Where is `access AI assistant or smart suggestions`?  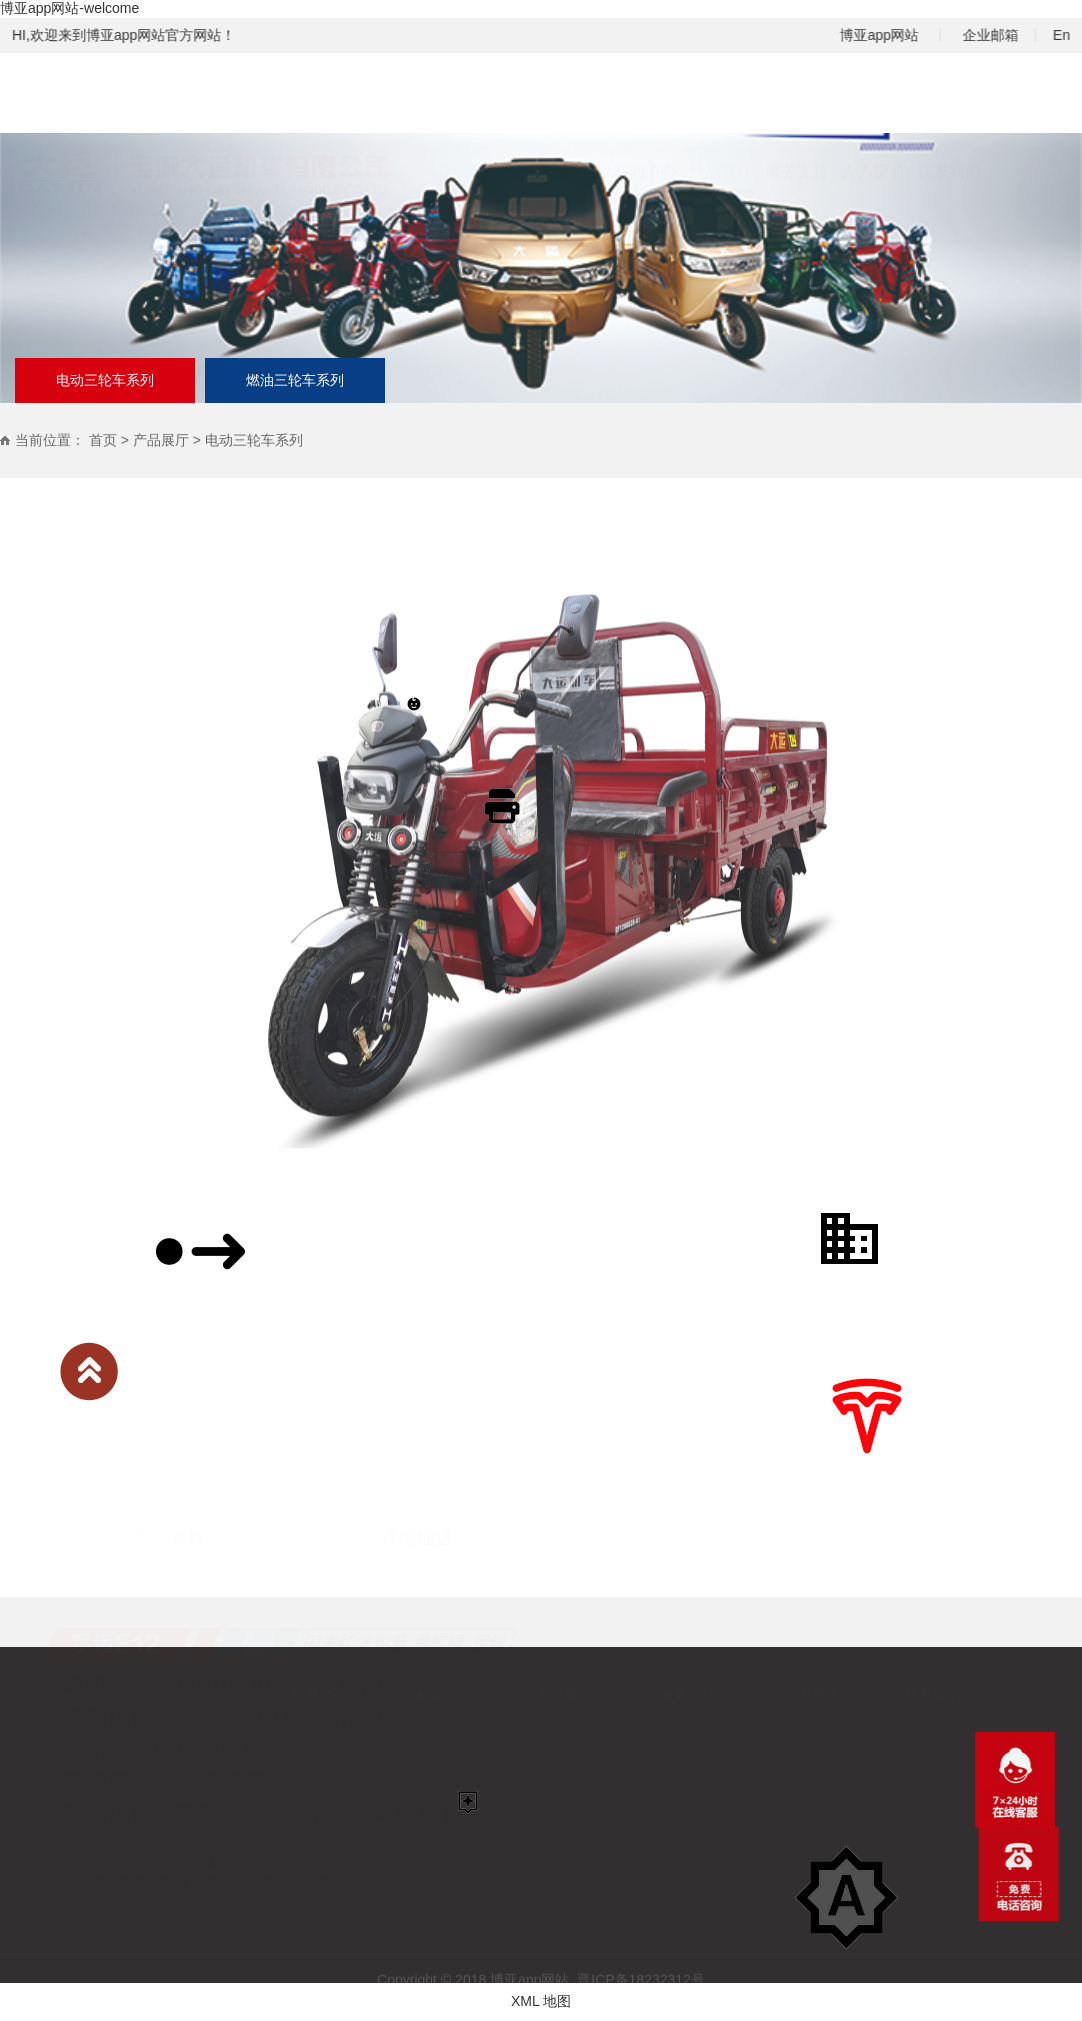
access AI assistant or smart suggestions is located at coordinates (468, 1802).